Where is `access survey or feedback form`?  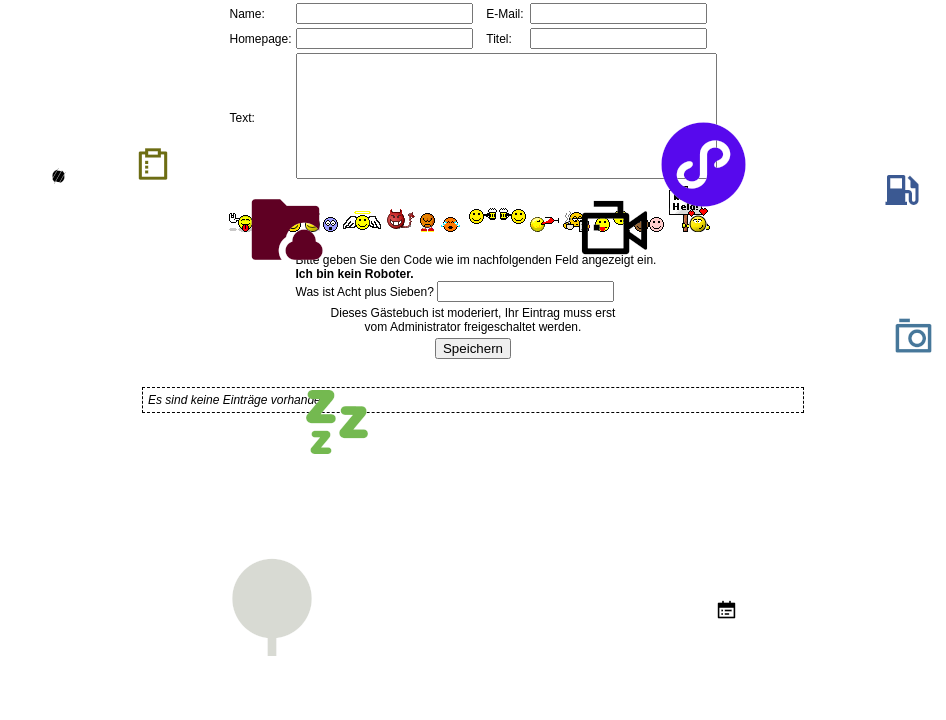
access survey or feedback form is located at coordinates (153, 164).